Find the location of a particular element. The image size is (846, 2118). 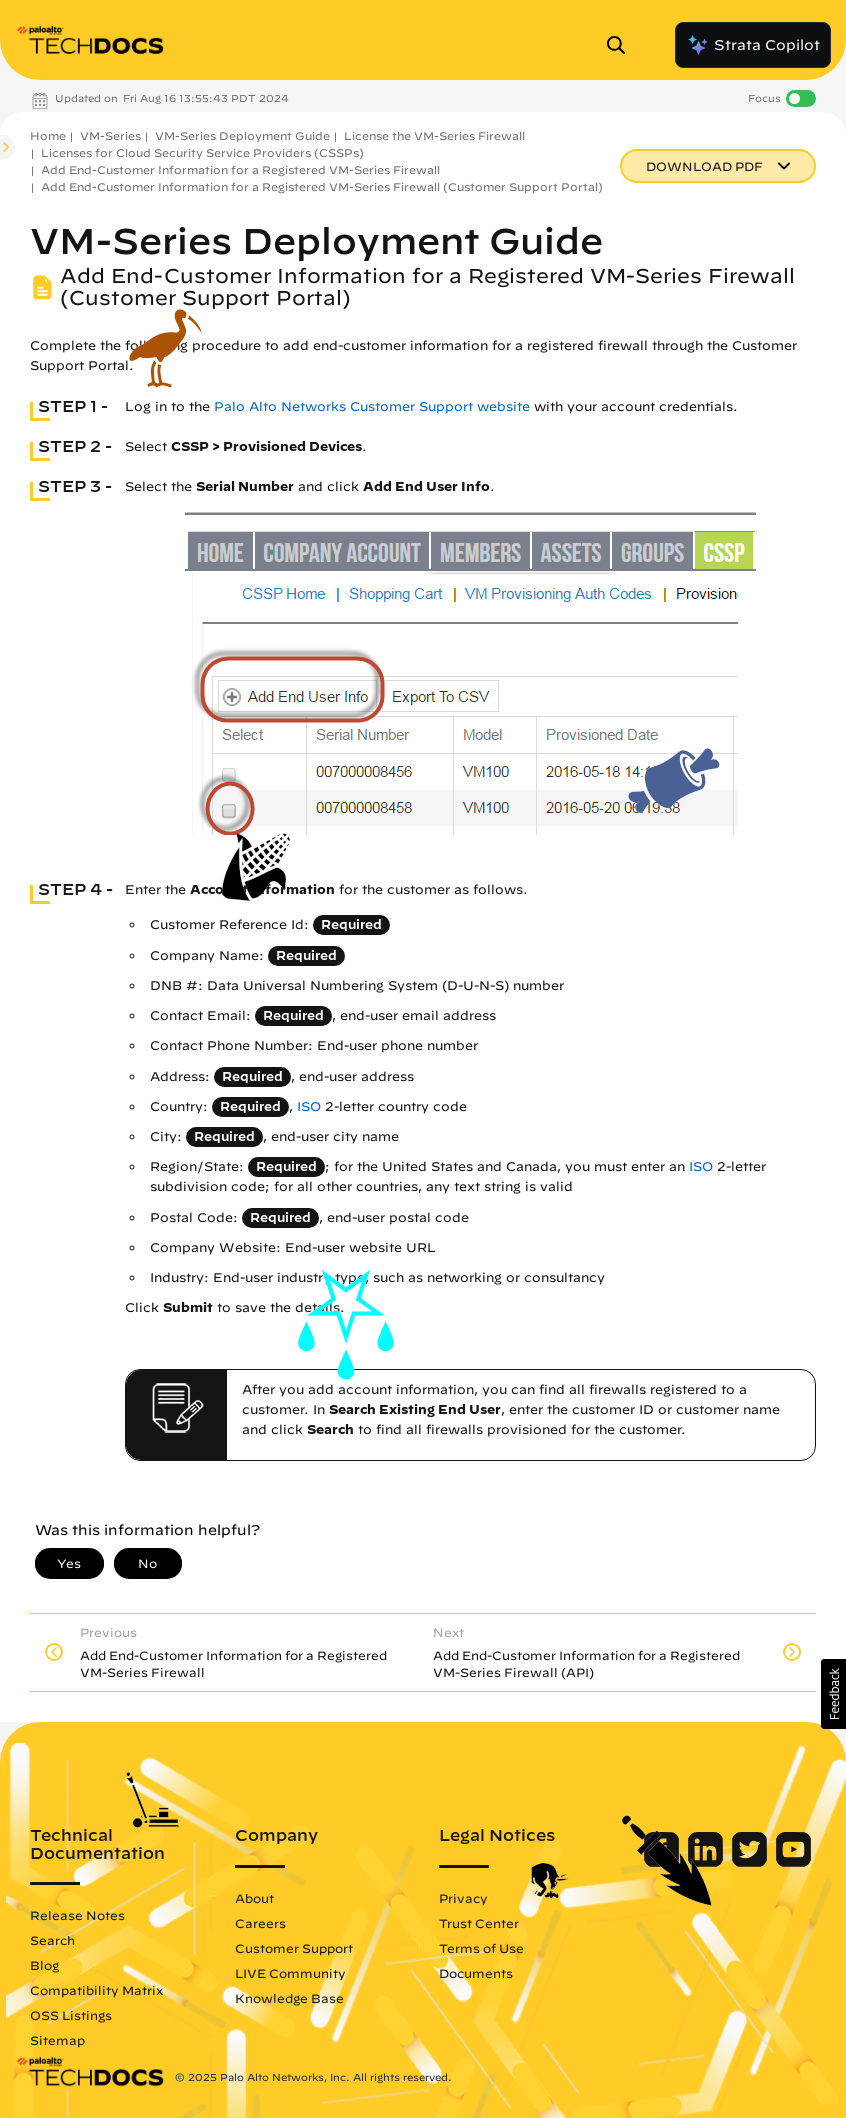

indicates a dissolving or expiring bonus is located at coordinates (344, 1324).